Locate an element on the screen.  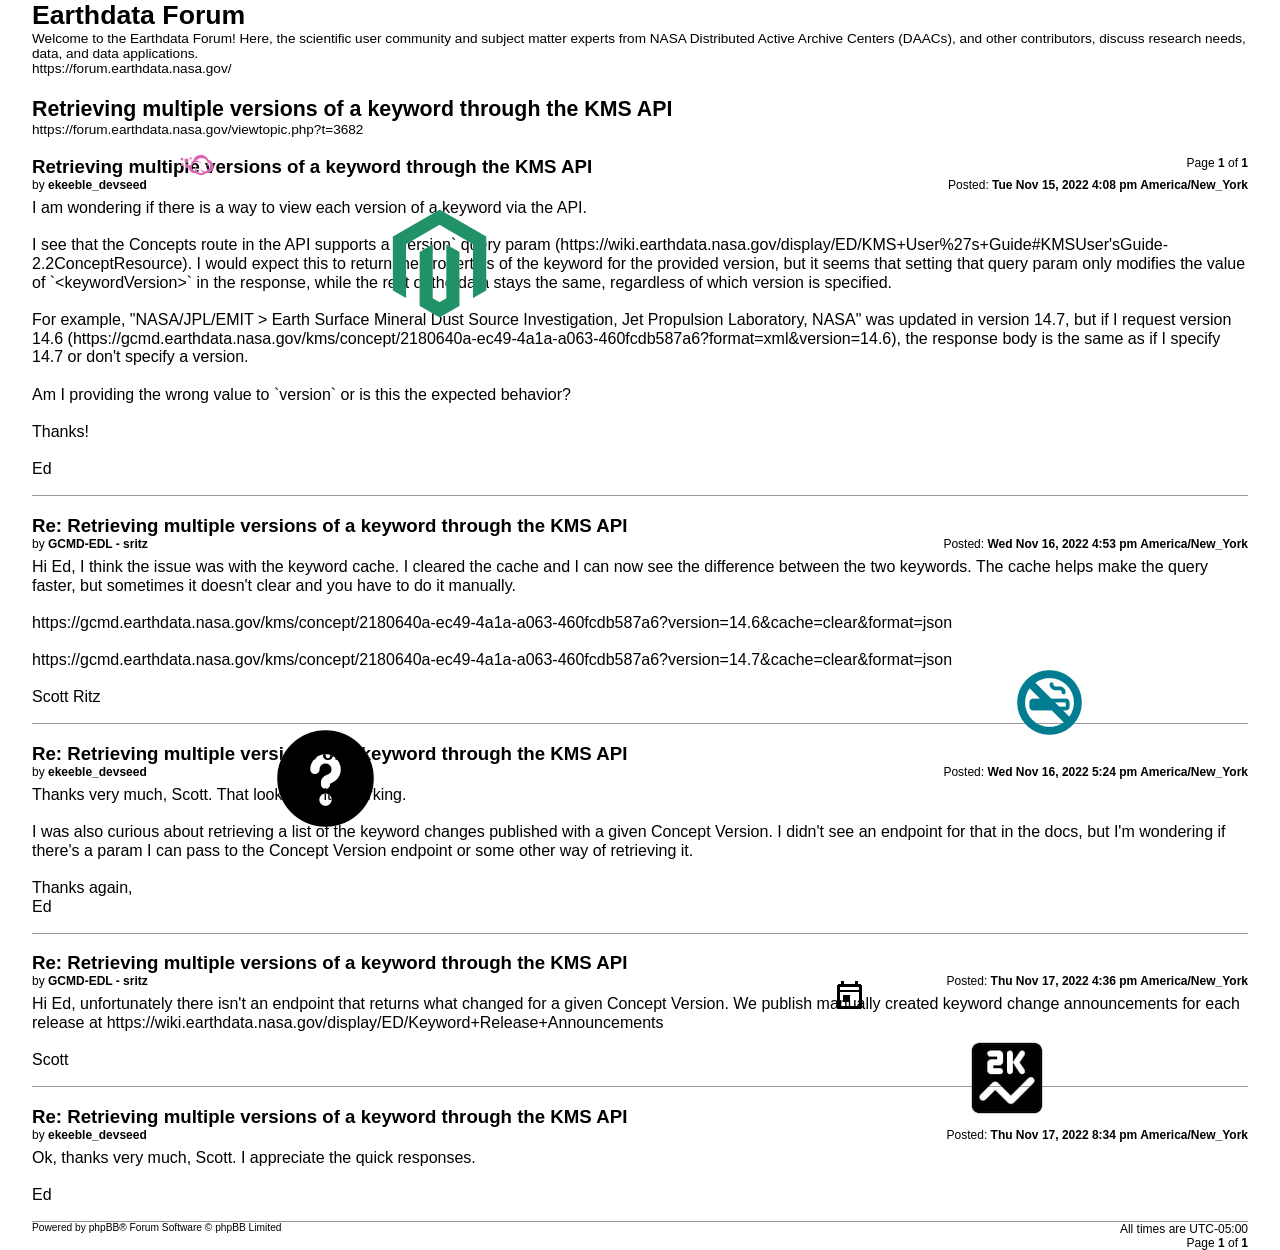
view today's date or events is located at coordinates (849, 996).